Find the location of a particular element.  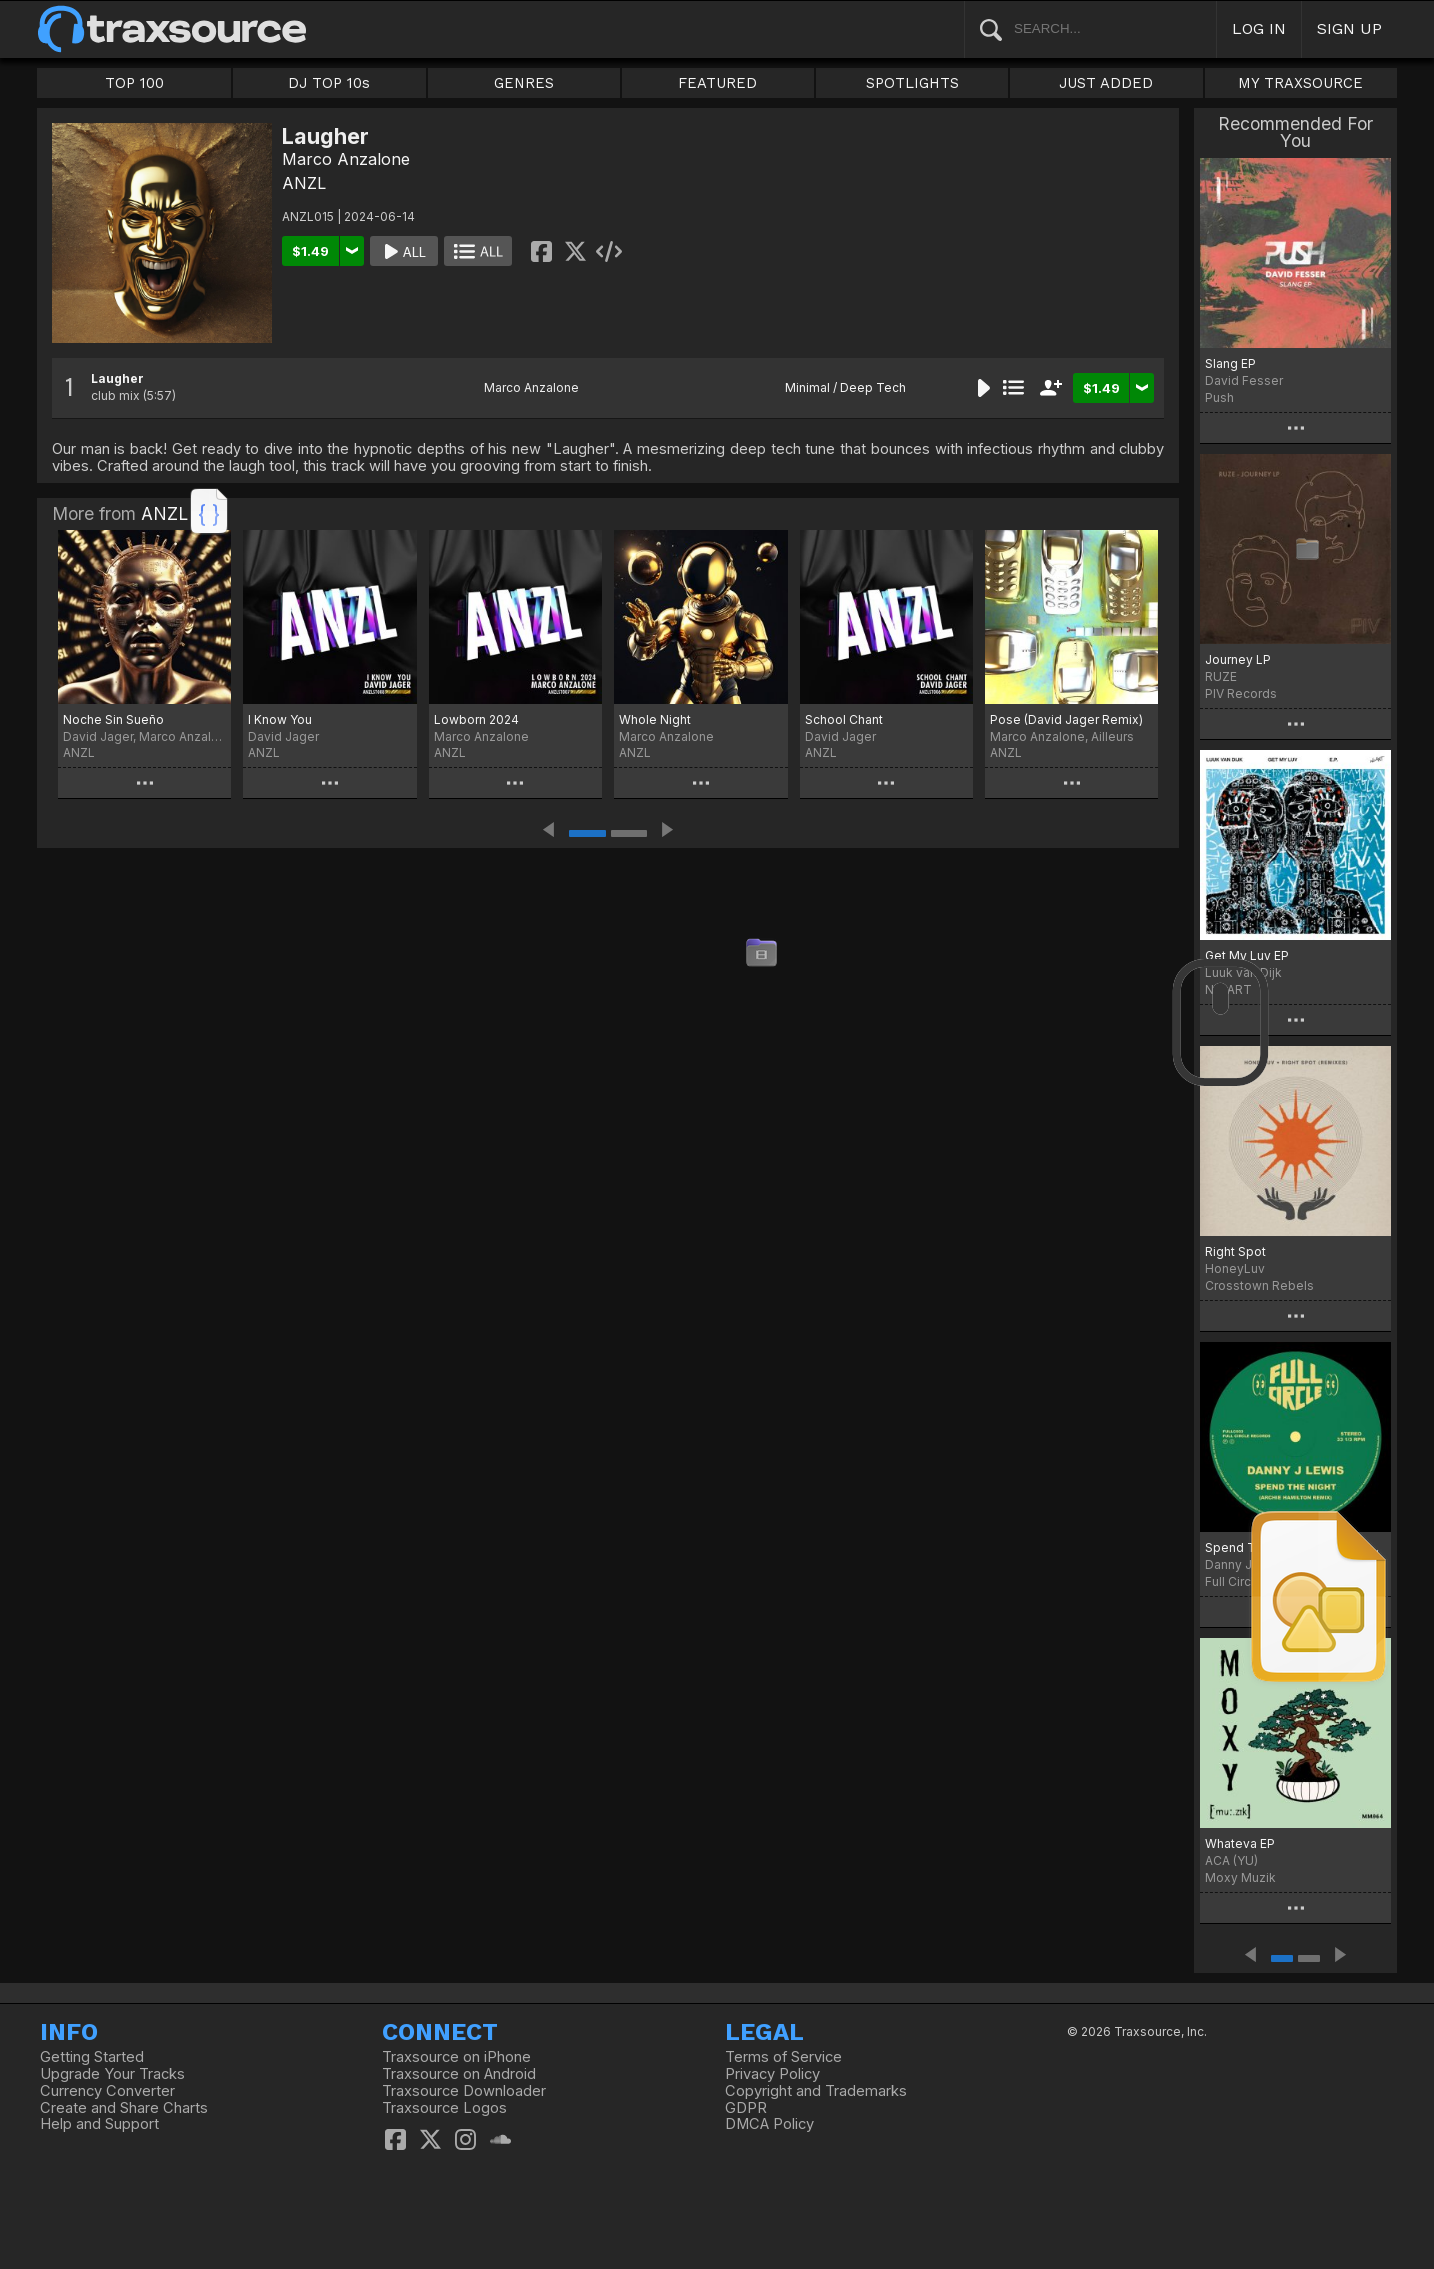

access mouse settings is located at coordinates (1220, 1022).